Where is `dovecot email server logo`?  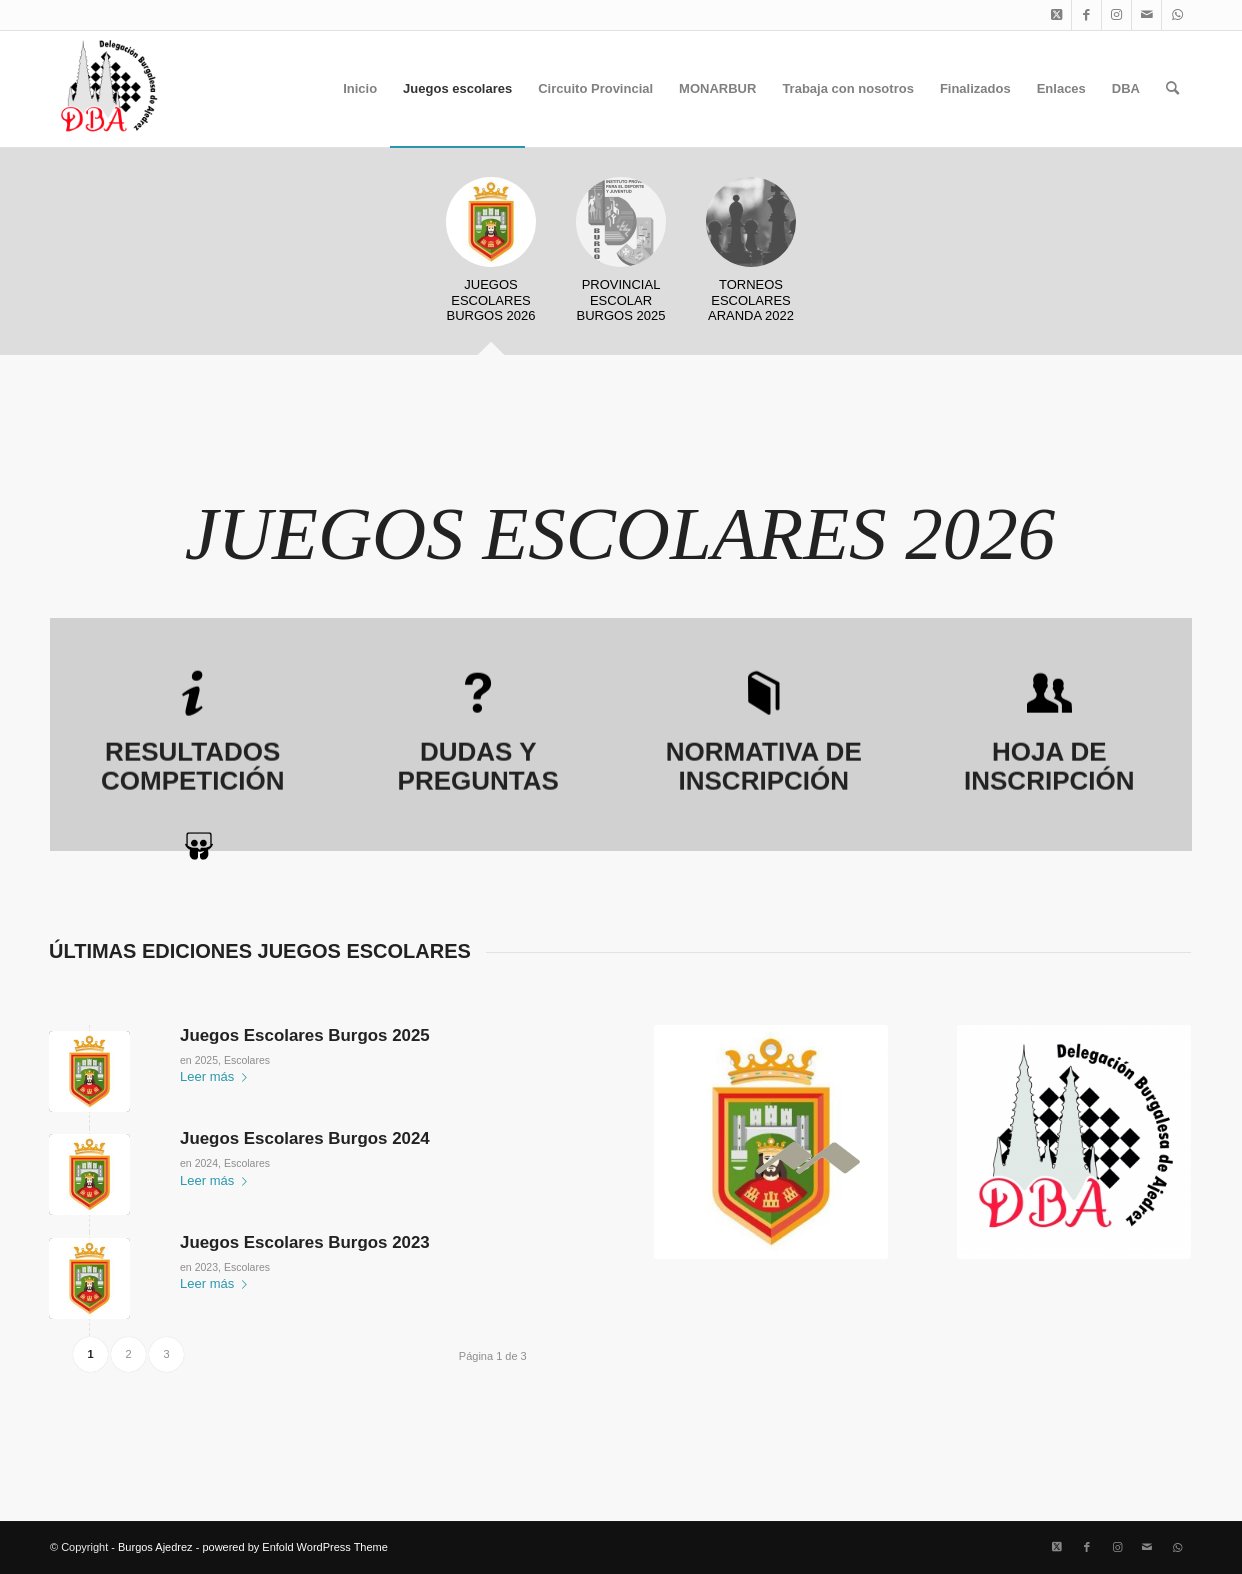 dovecot email server logo is located at coordinates (808, 1158).